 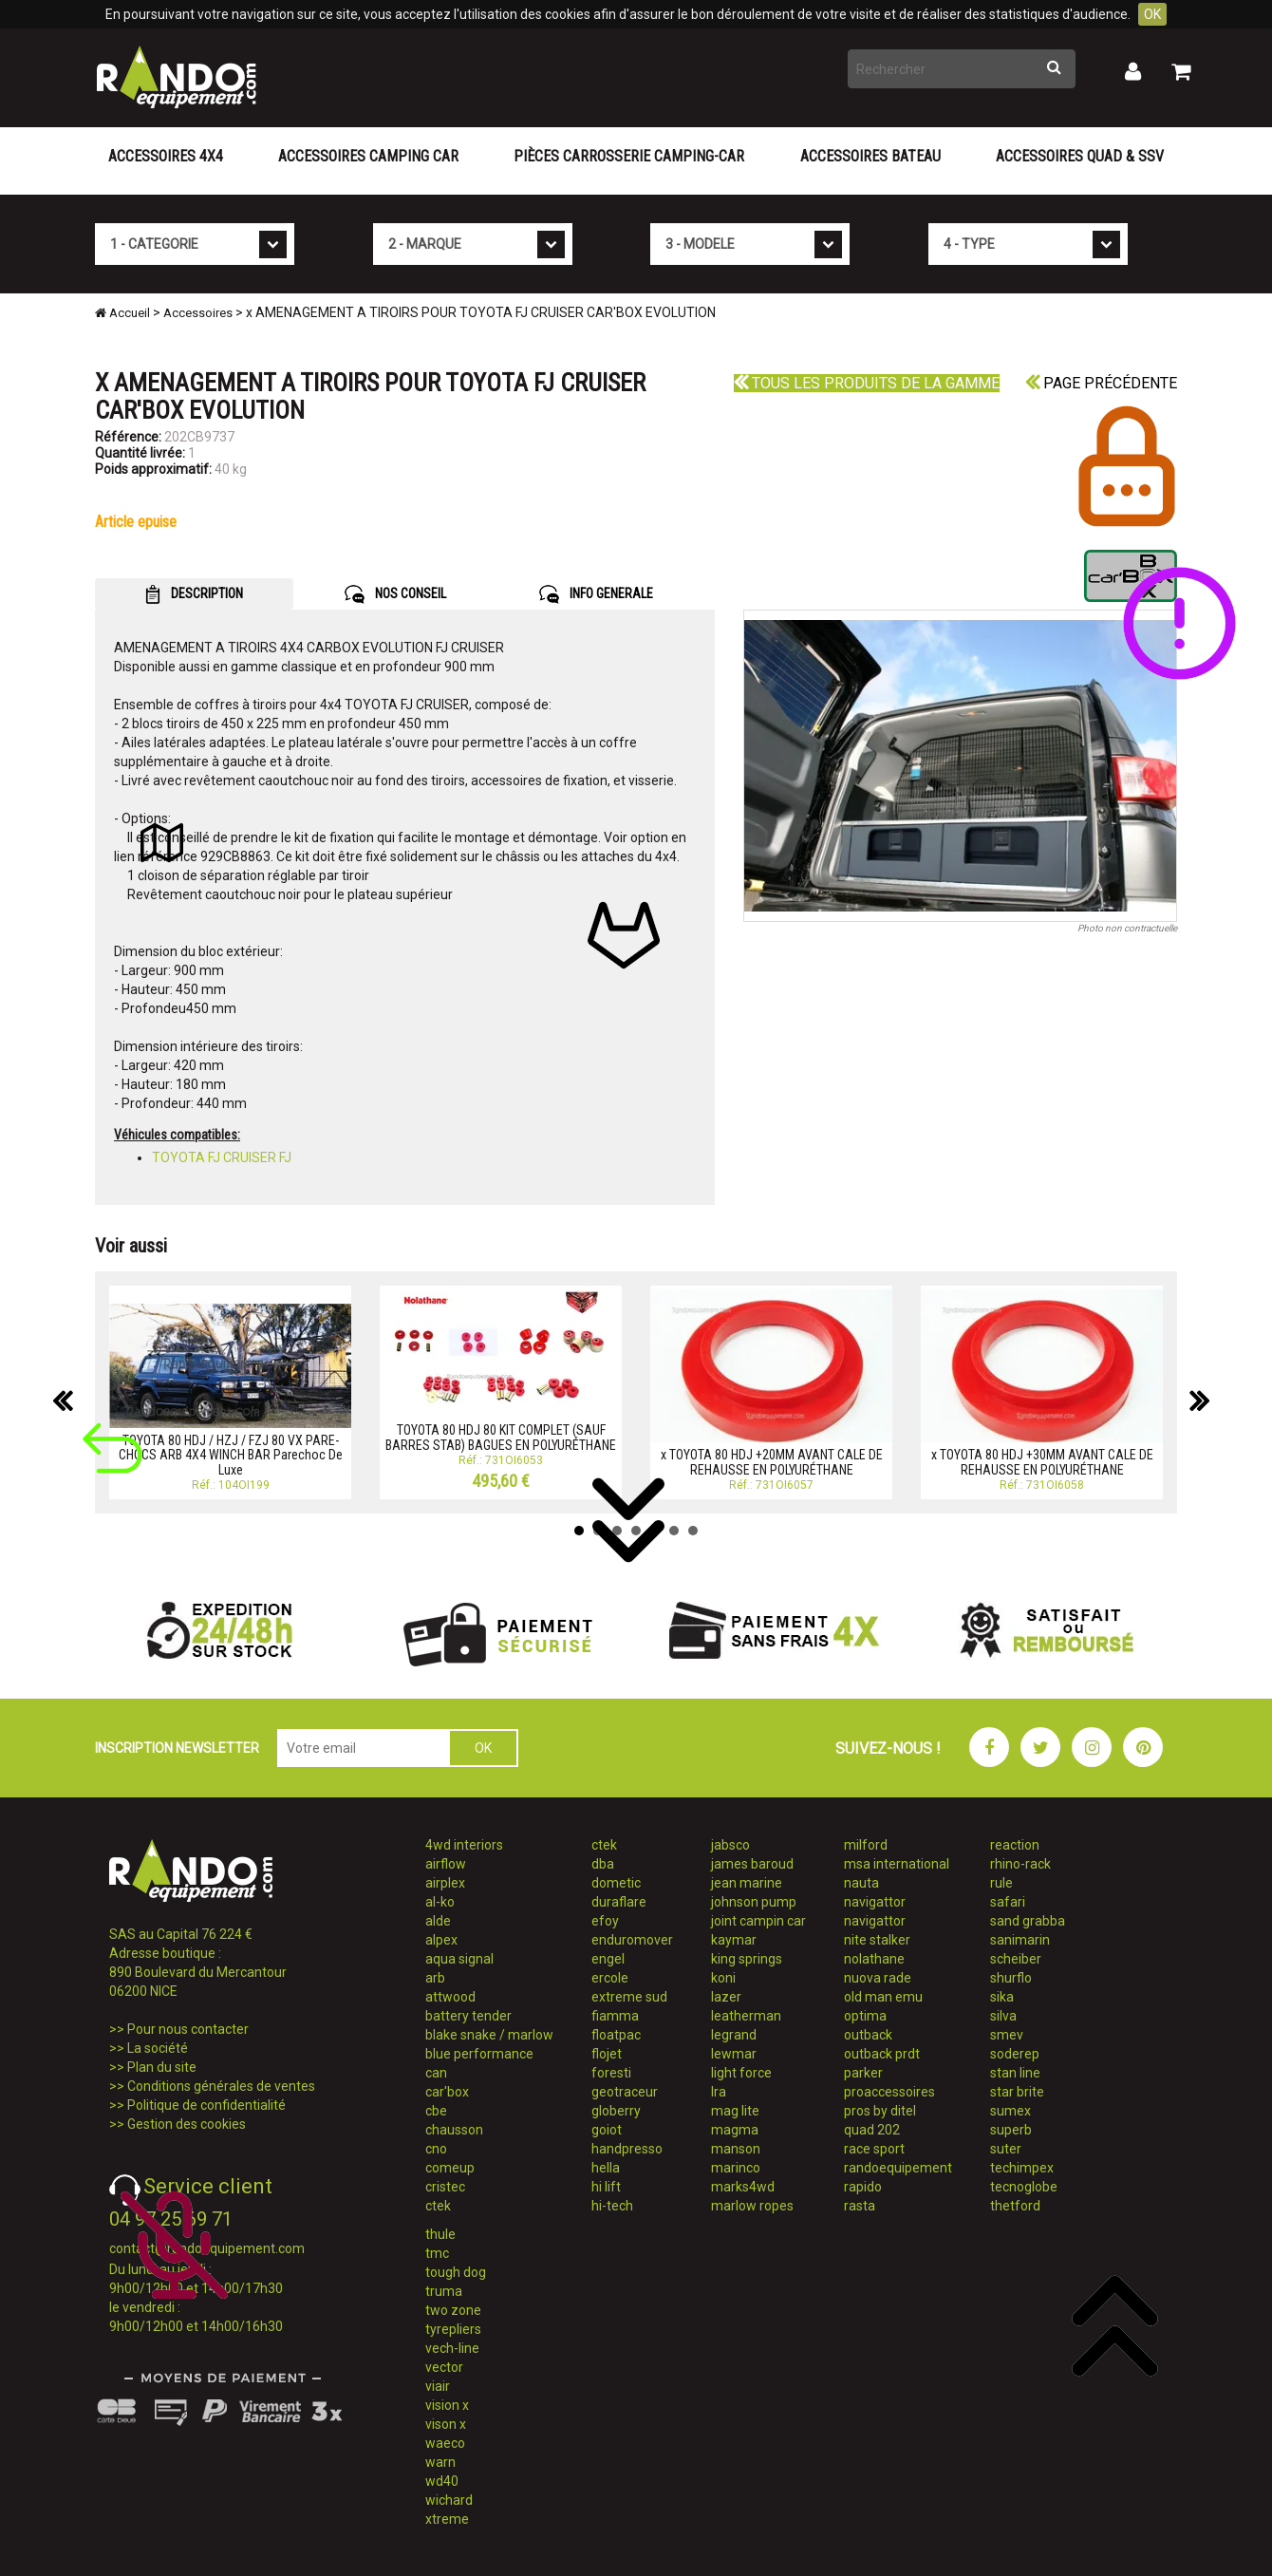 I want to click on indicates a warning or alert message, so click(x=1179, y=623).